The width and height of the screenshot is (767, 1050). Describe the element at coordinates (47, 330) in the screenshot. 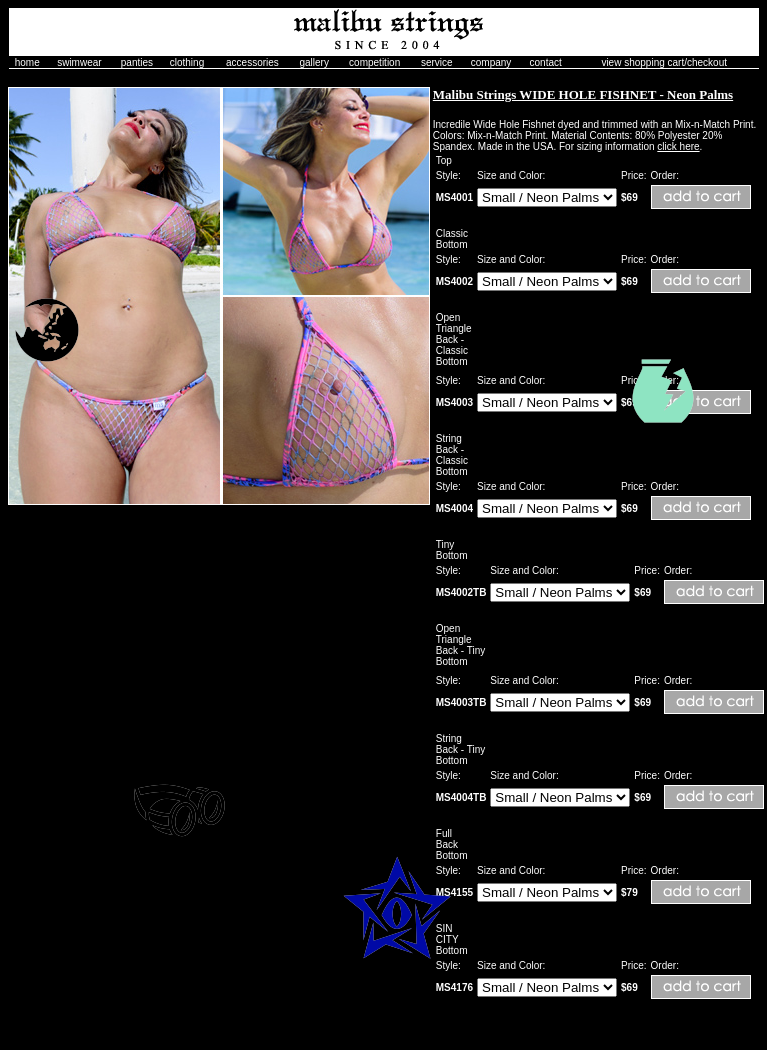

I see `select asia-oceania region` at that location.